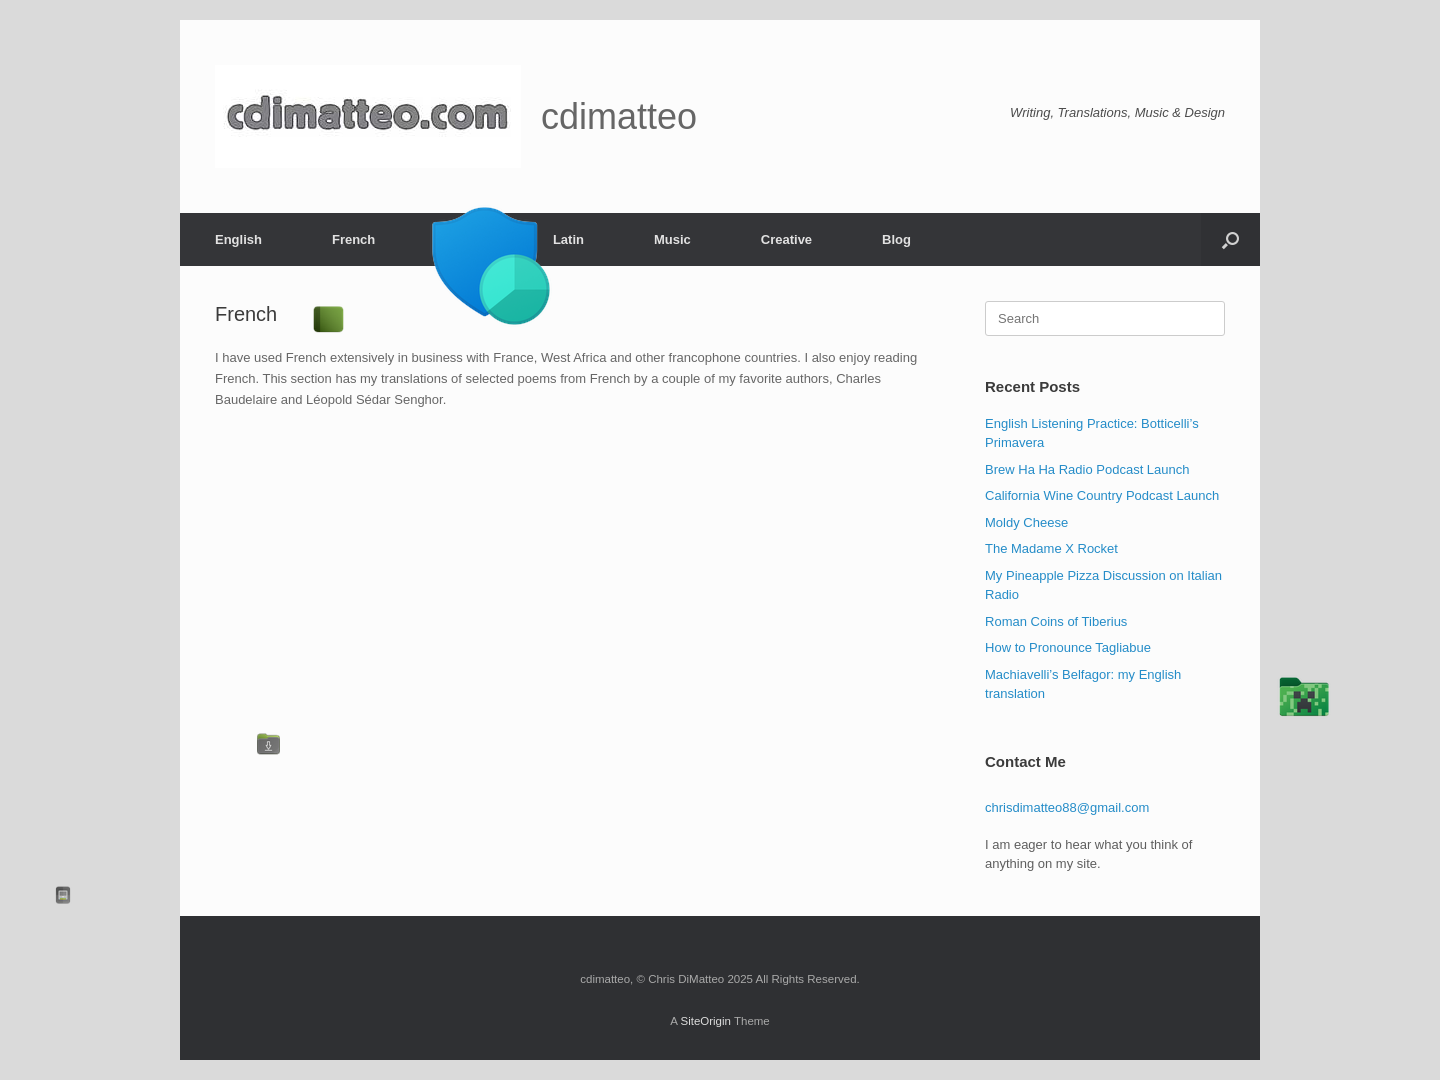  What do you see at coordinates (328, 318) in the screenshot?
I see `access your desktop folder` at bounding box center [328, 318].